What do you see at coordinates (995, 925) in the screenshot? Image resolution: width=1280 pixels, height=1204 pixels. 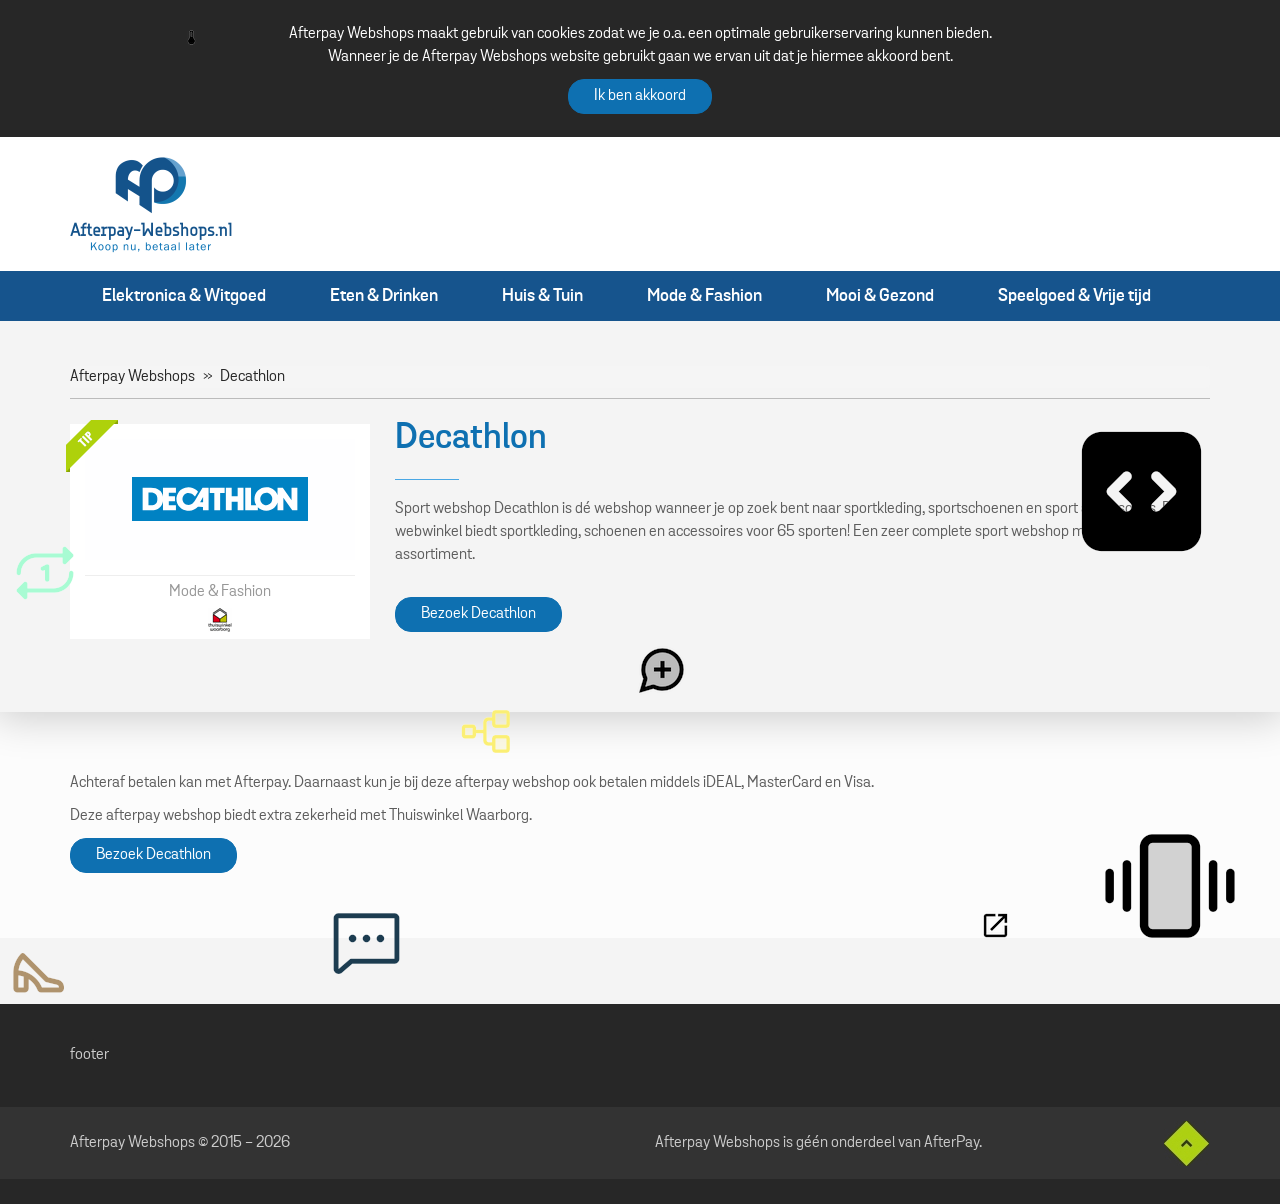 I see `open link in a new window or tab` at bounding box center [995, 925].